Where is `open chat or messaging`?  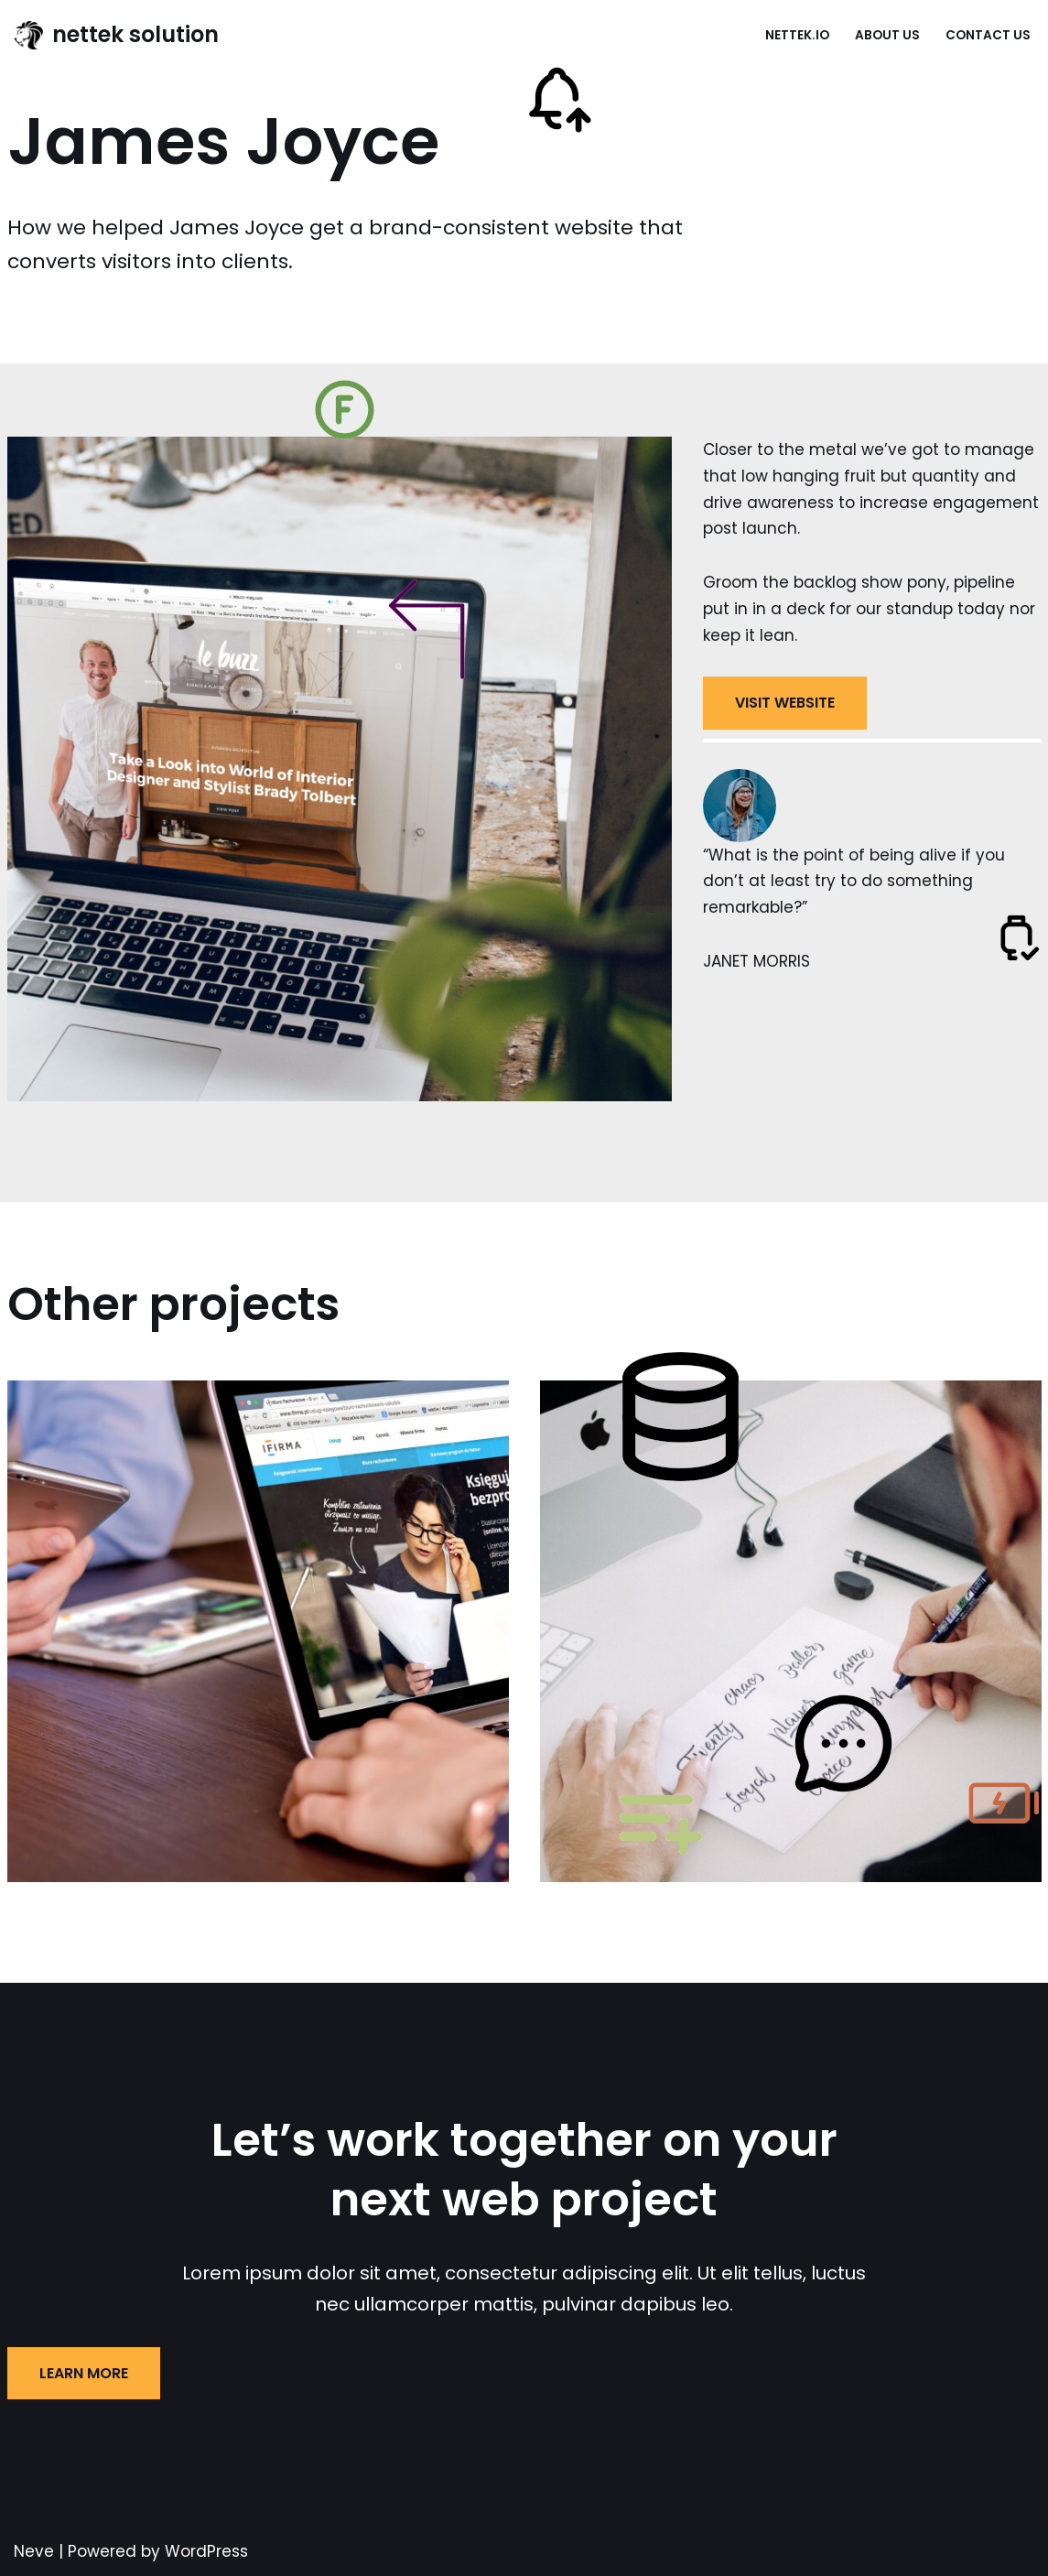
open chat or messaging is located at coordinates (843, 1743).